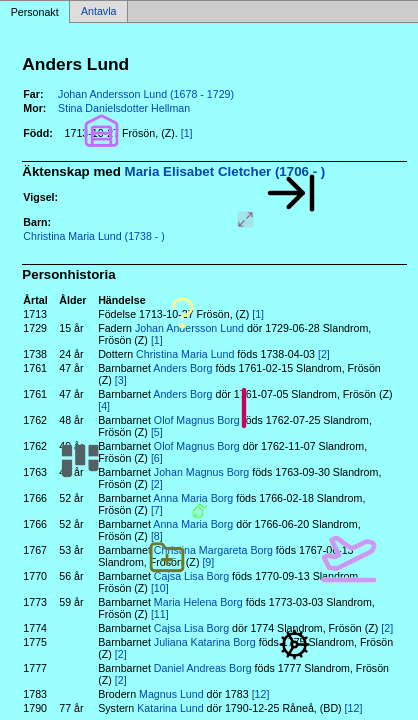 The image size is (418, 720). Describe the element at coordinates (79, 459) in the screenshot. I see `open kanban board view` at that location.